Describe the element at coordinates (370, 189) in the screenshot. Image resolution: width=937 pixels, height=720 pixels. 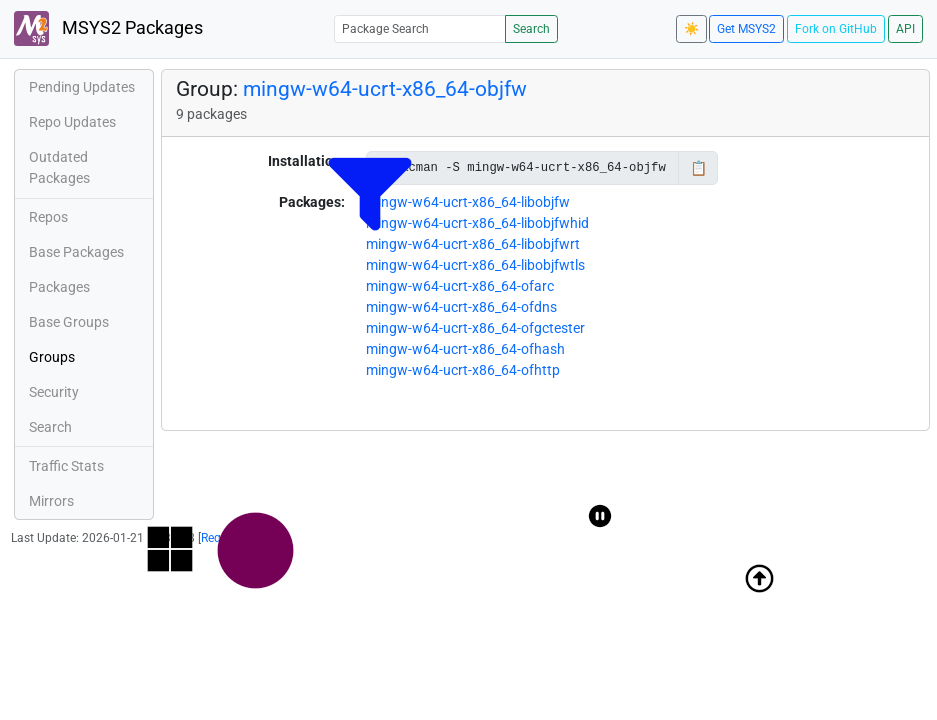
I see `filter or sort content` at that location.